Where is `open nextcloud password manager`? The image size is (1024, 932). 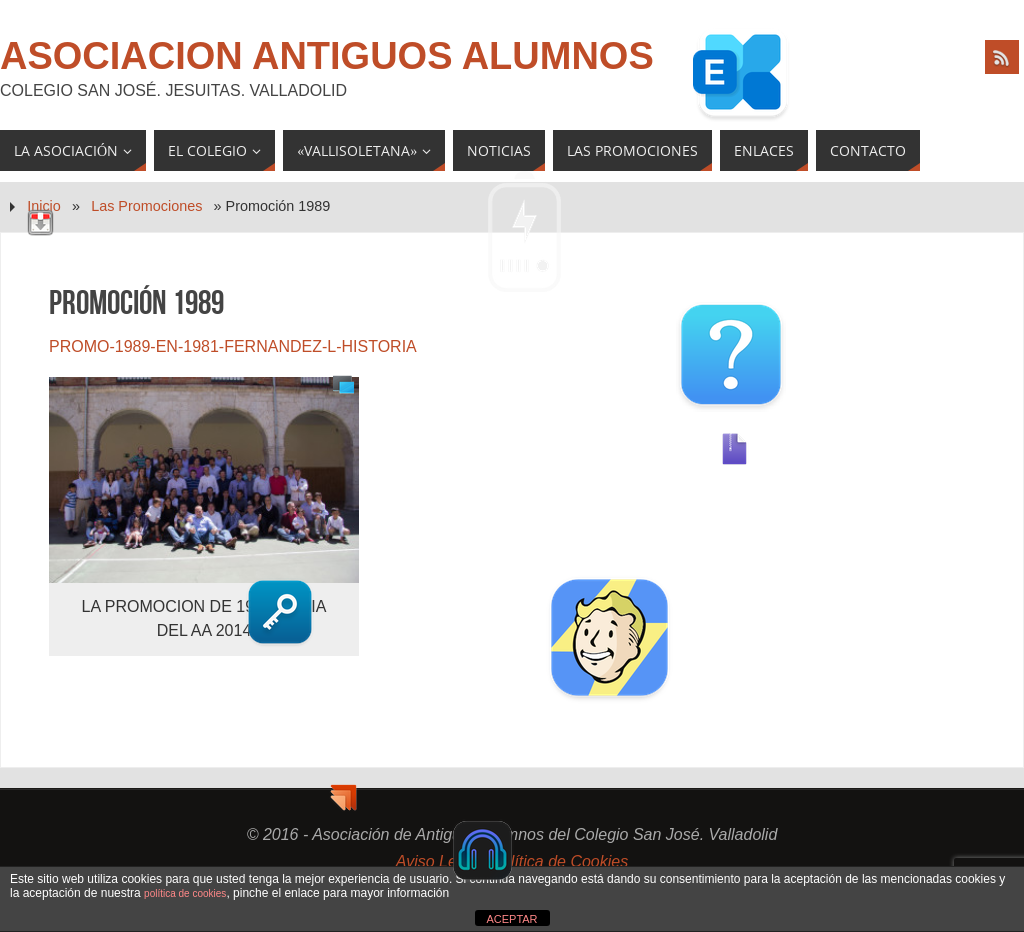
open nextcloud password manager is located at coordinates (280, 612).